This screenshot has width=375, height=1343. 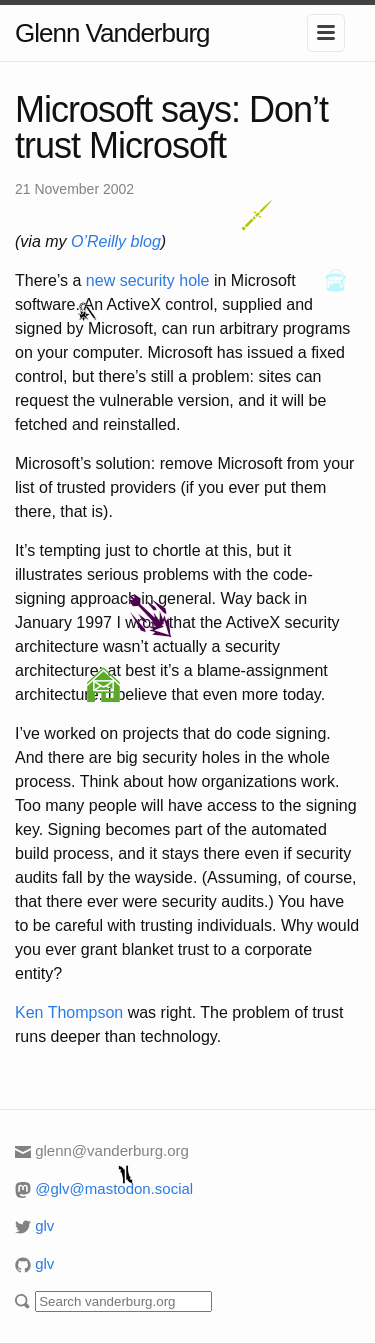 What do you see at coordinates (335, 280) in the screenshot?
I see `fill an area with color` at bounding box center [335, 280].